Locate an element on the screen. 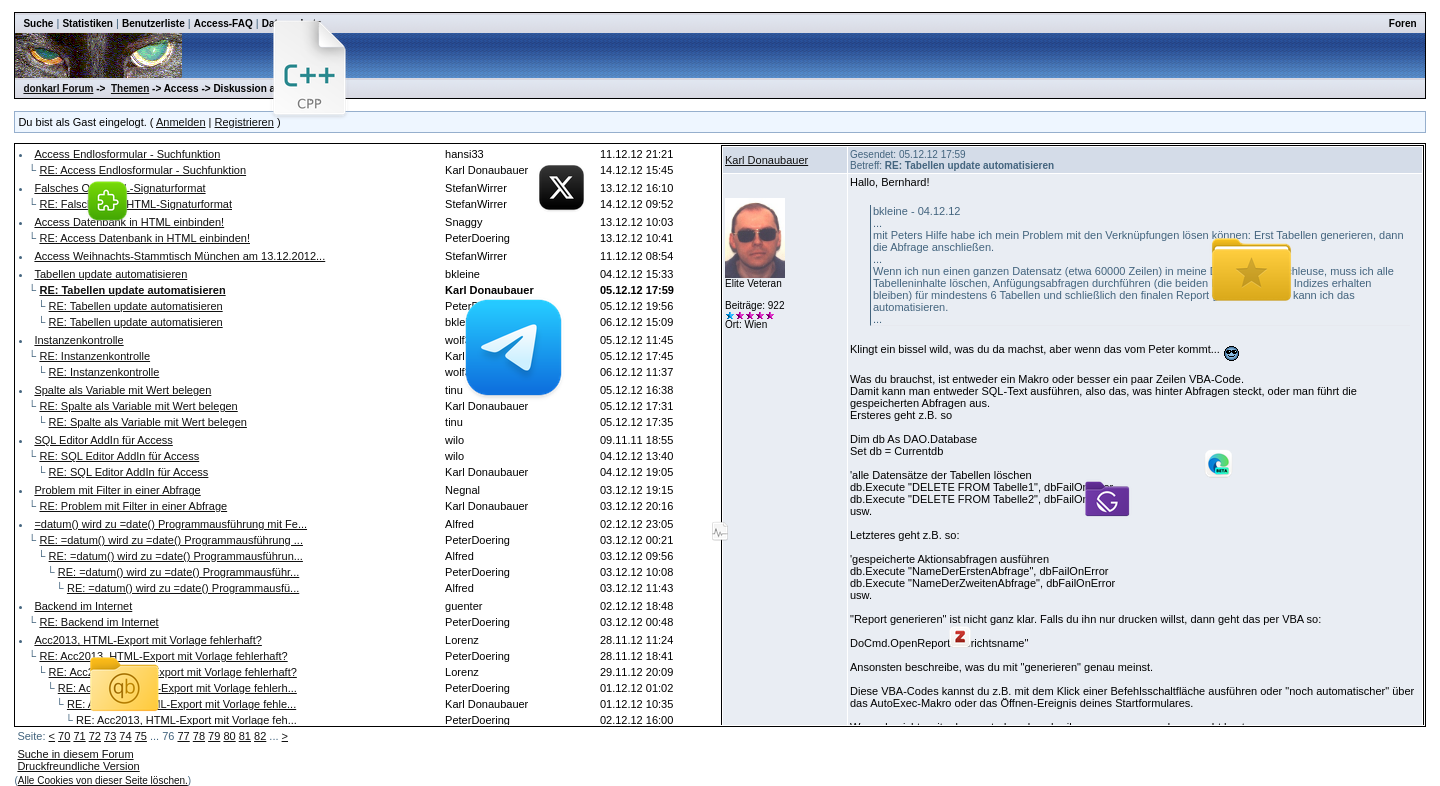 Image resolution: width=1440 pixels, height=786 pixels. open qbittorrent downloads folder is located at coordinates (124, 686).